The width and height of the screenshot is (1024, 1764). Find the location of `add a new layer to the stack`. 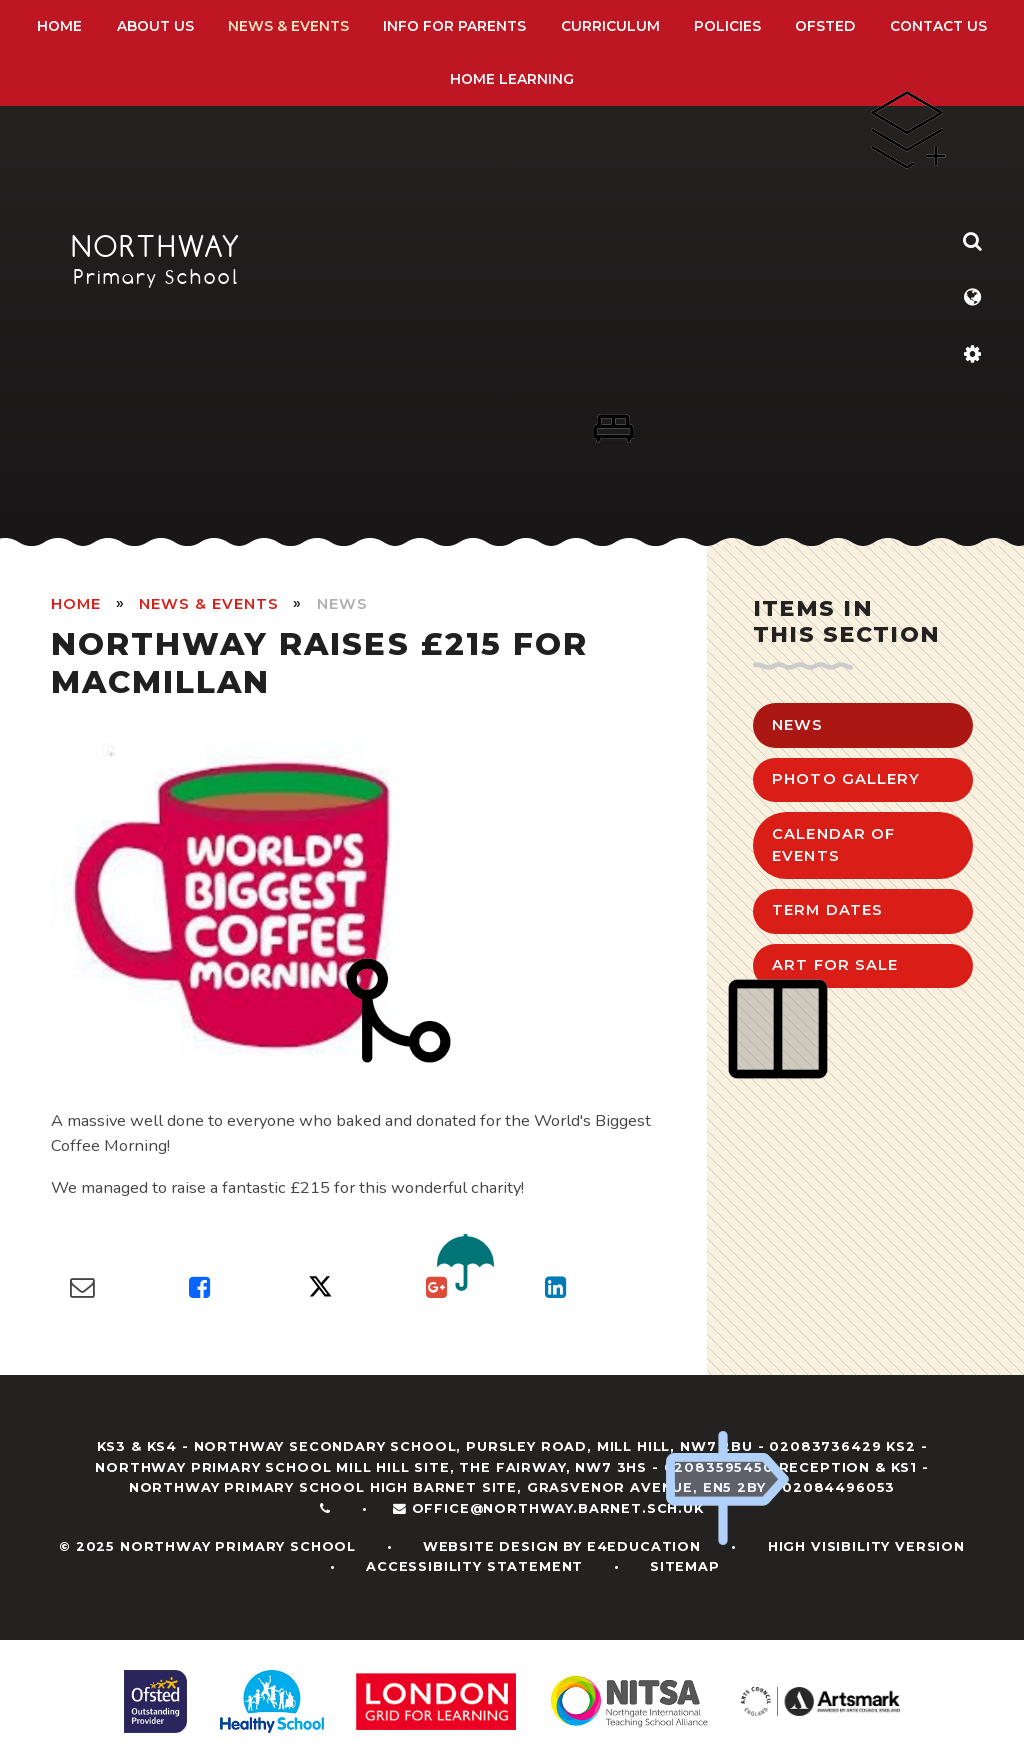

add a new layer to the stack is located at coordinates (907, 130).